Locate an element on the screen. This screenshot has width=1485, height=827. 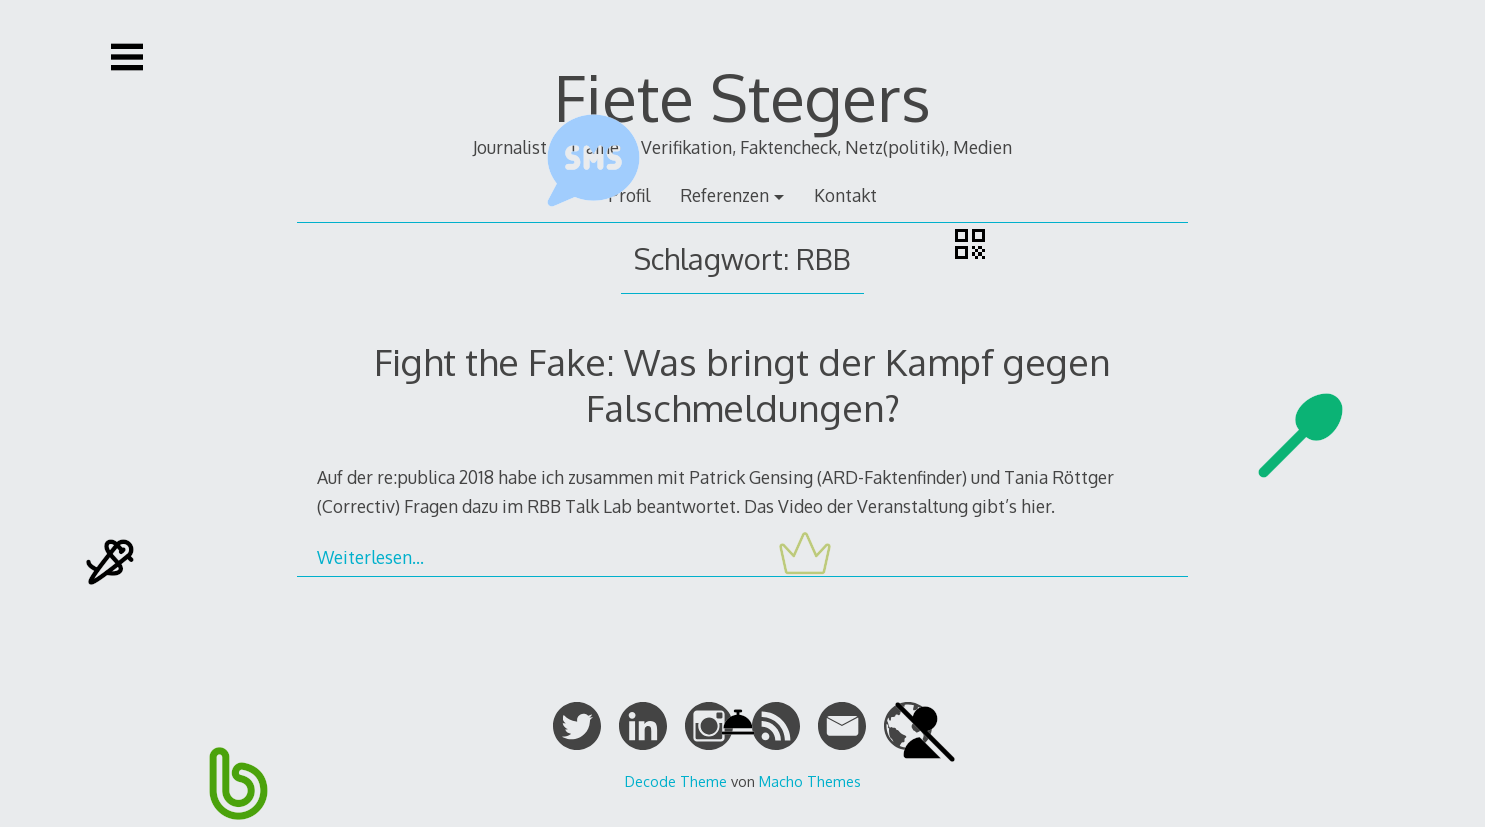
access food or dining settings is located at coordinates (1300, 435).